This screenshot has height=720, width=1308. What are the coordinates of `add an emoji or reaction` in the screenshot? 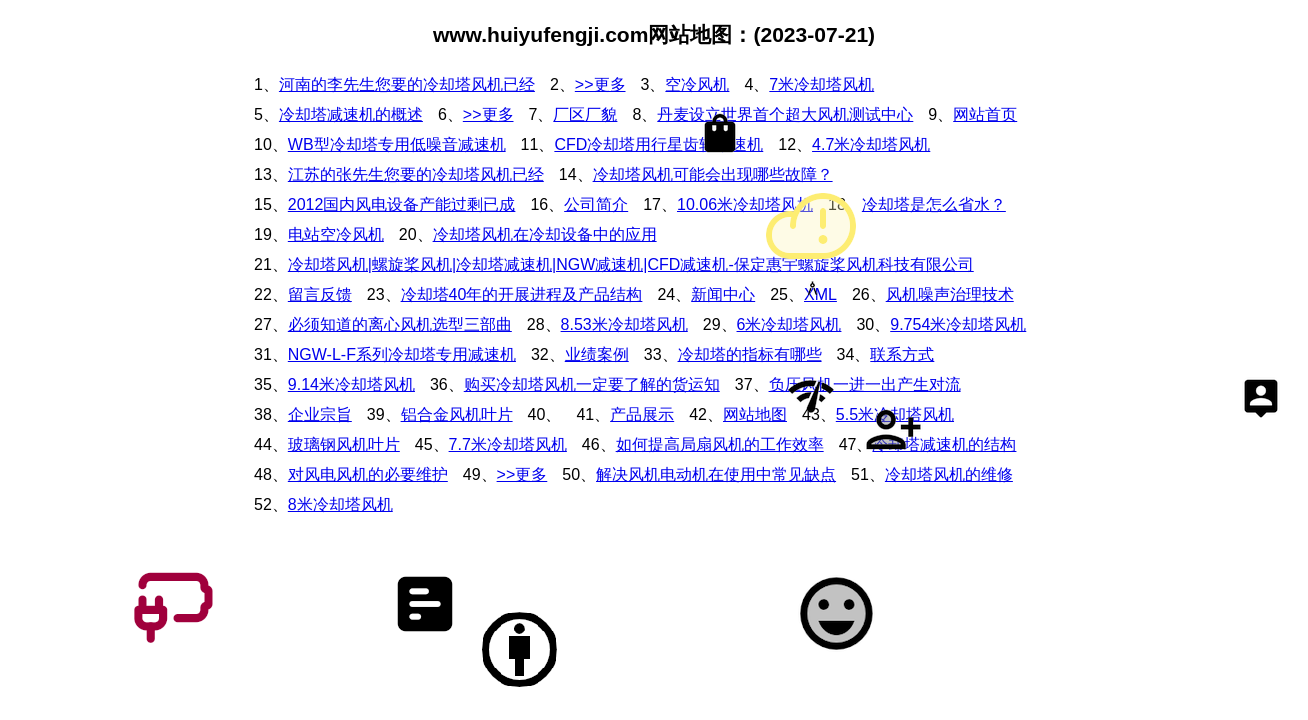 It's located at (836, 613).